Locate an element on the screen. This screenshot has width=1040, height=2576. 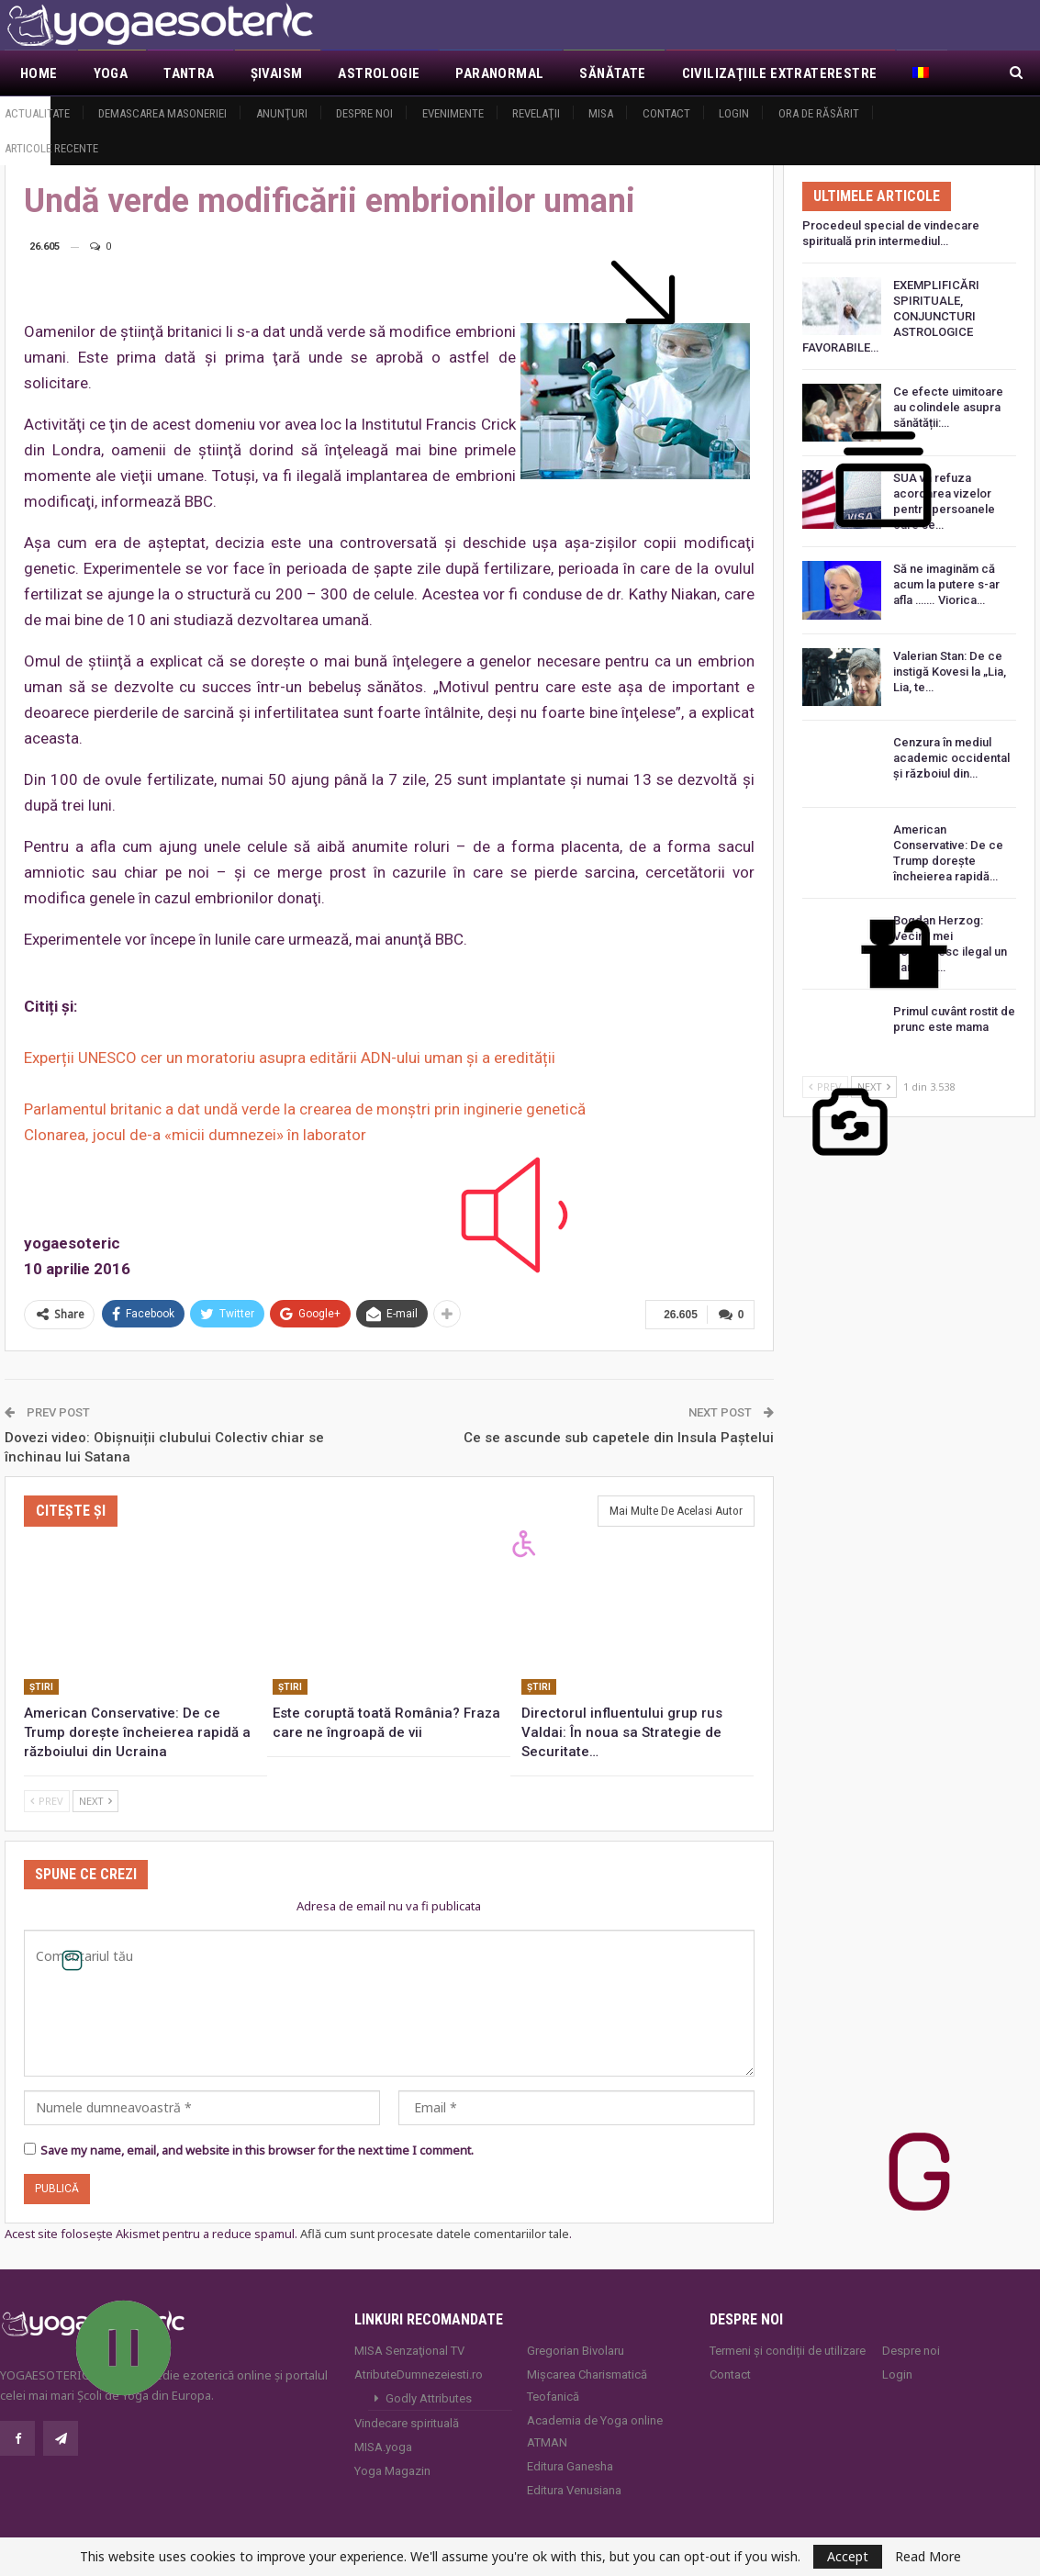
adjust volume to low level is located at coordinates (523, 1215).